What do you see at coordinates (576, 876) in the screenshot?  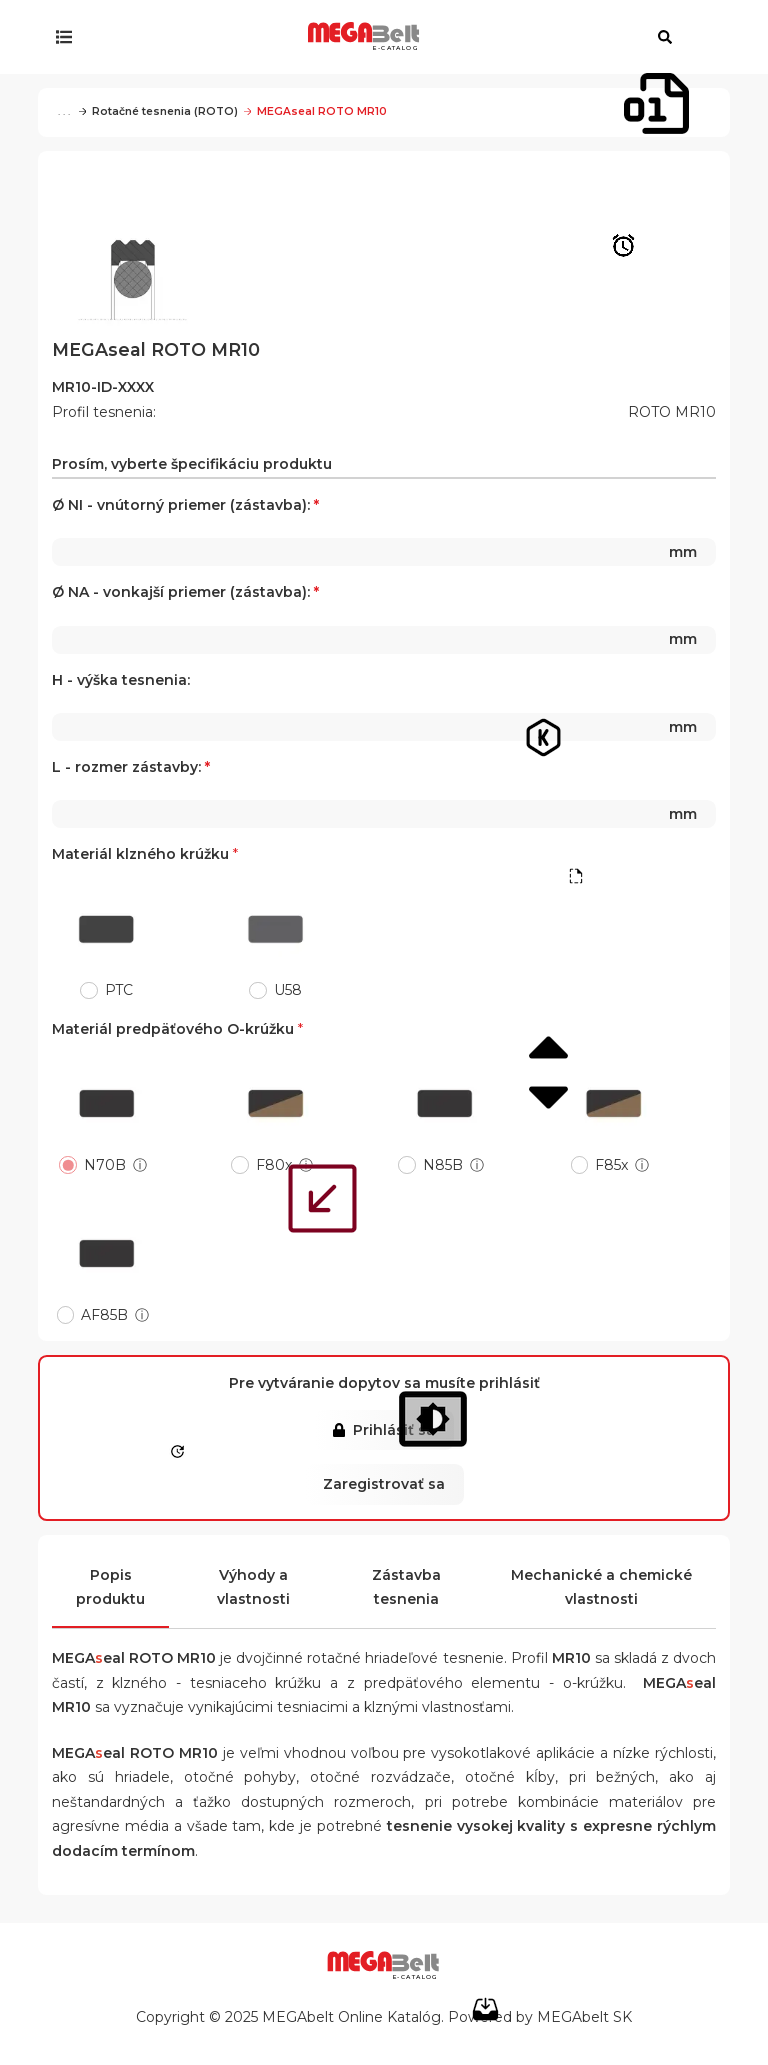 I see `a draft or unsaved file` at bounding box center [576, 876].